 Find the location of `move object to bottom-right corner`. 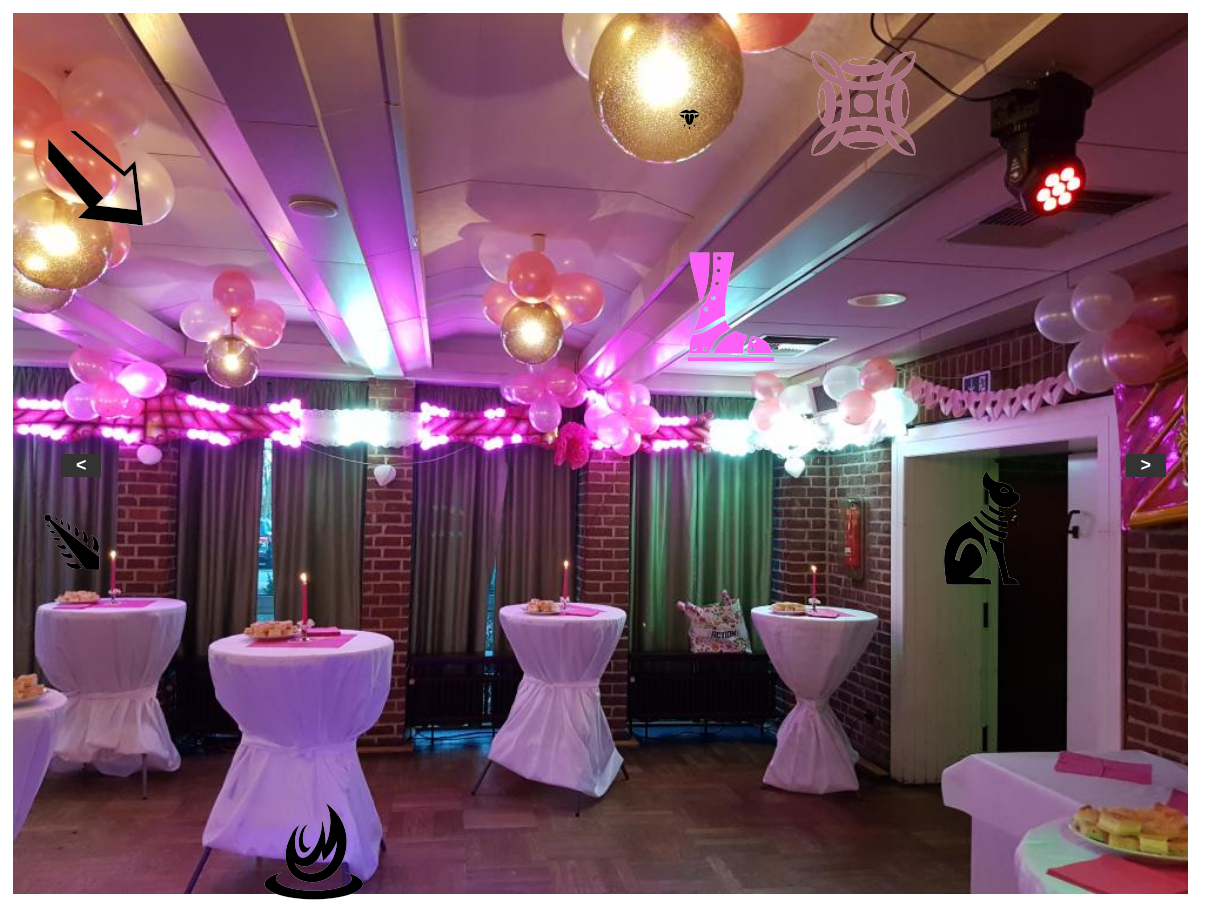

move object to bottom-right corner is located at coordinates (95, 178).